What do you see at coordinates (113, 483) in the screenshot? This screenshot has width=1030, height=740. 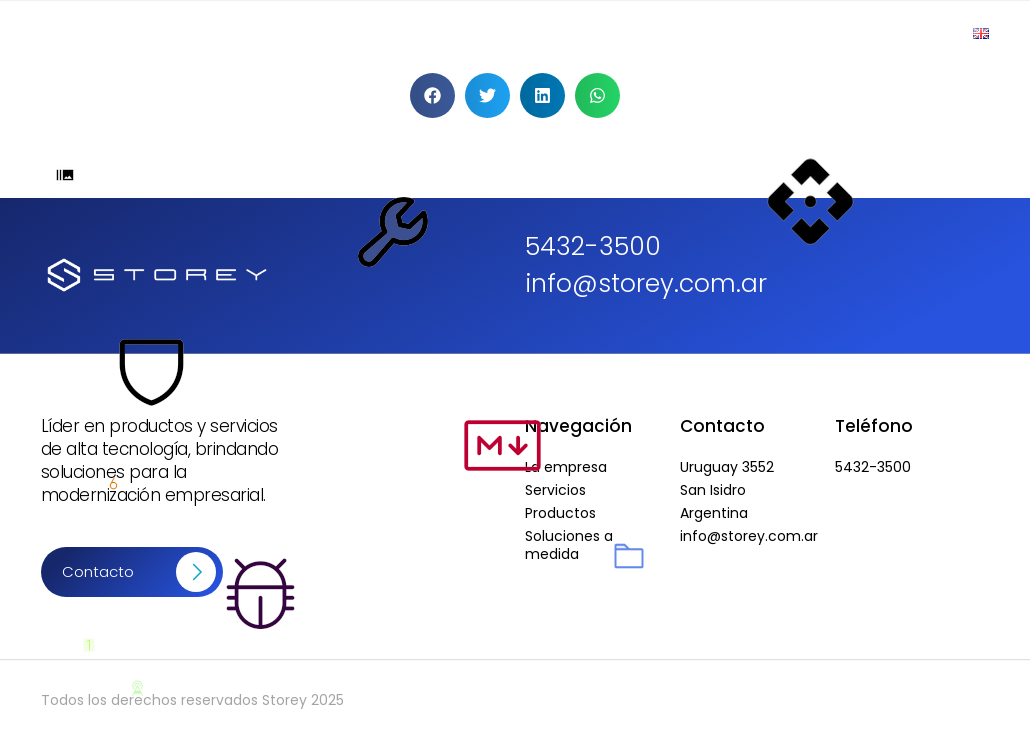 I see `indicates the number six in a list or sequence` at bounding box center [113, 483].